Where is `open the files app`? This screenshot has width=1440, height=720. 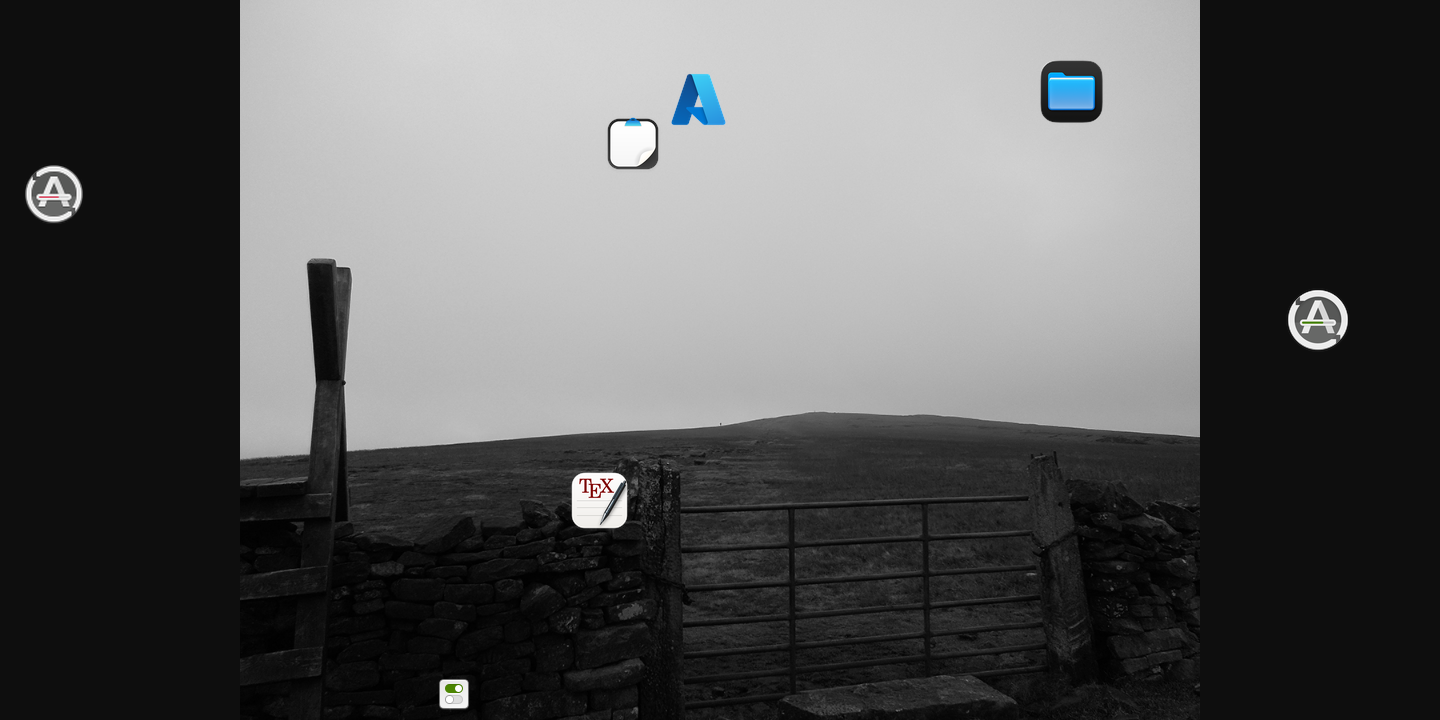 open the files app is located at coordinates (1071, 91).